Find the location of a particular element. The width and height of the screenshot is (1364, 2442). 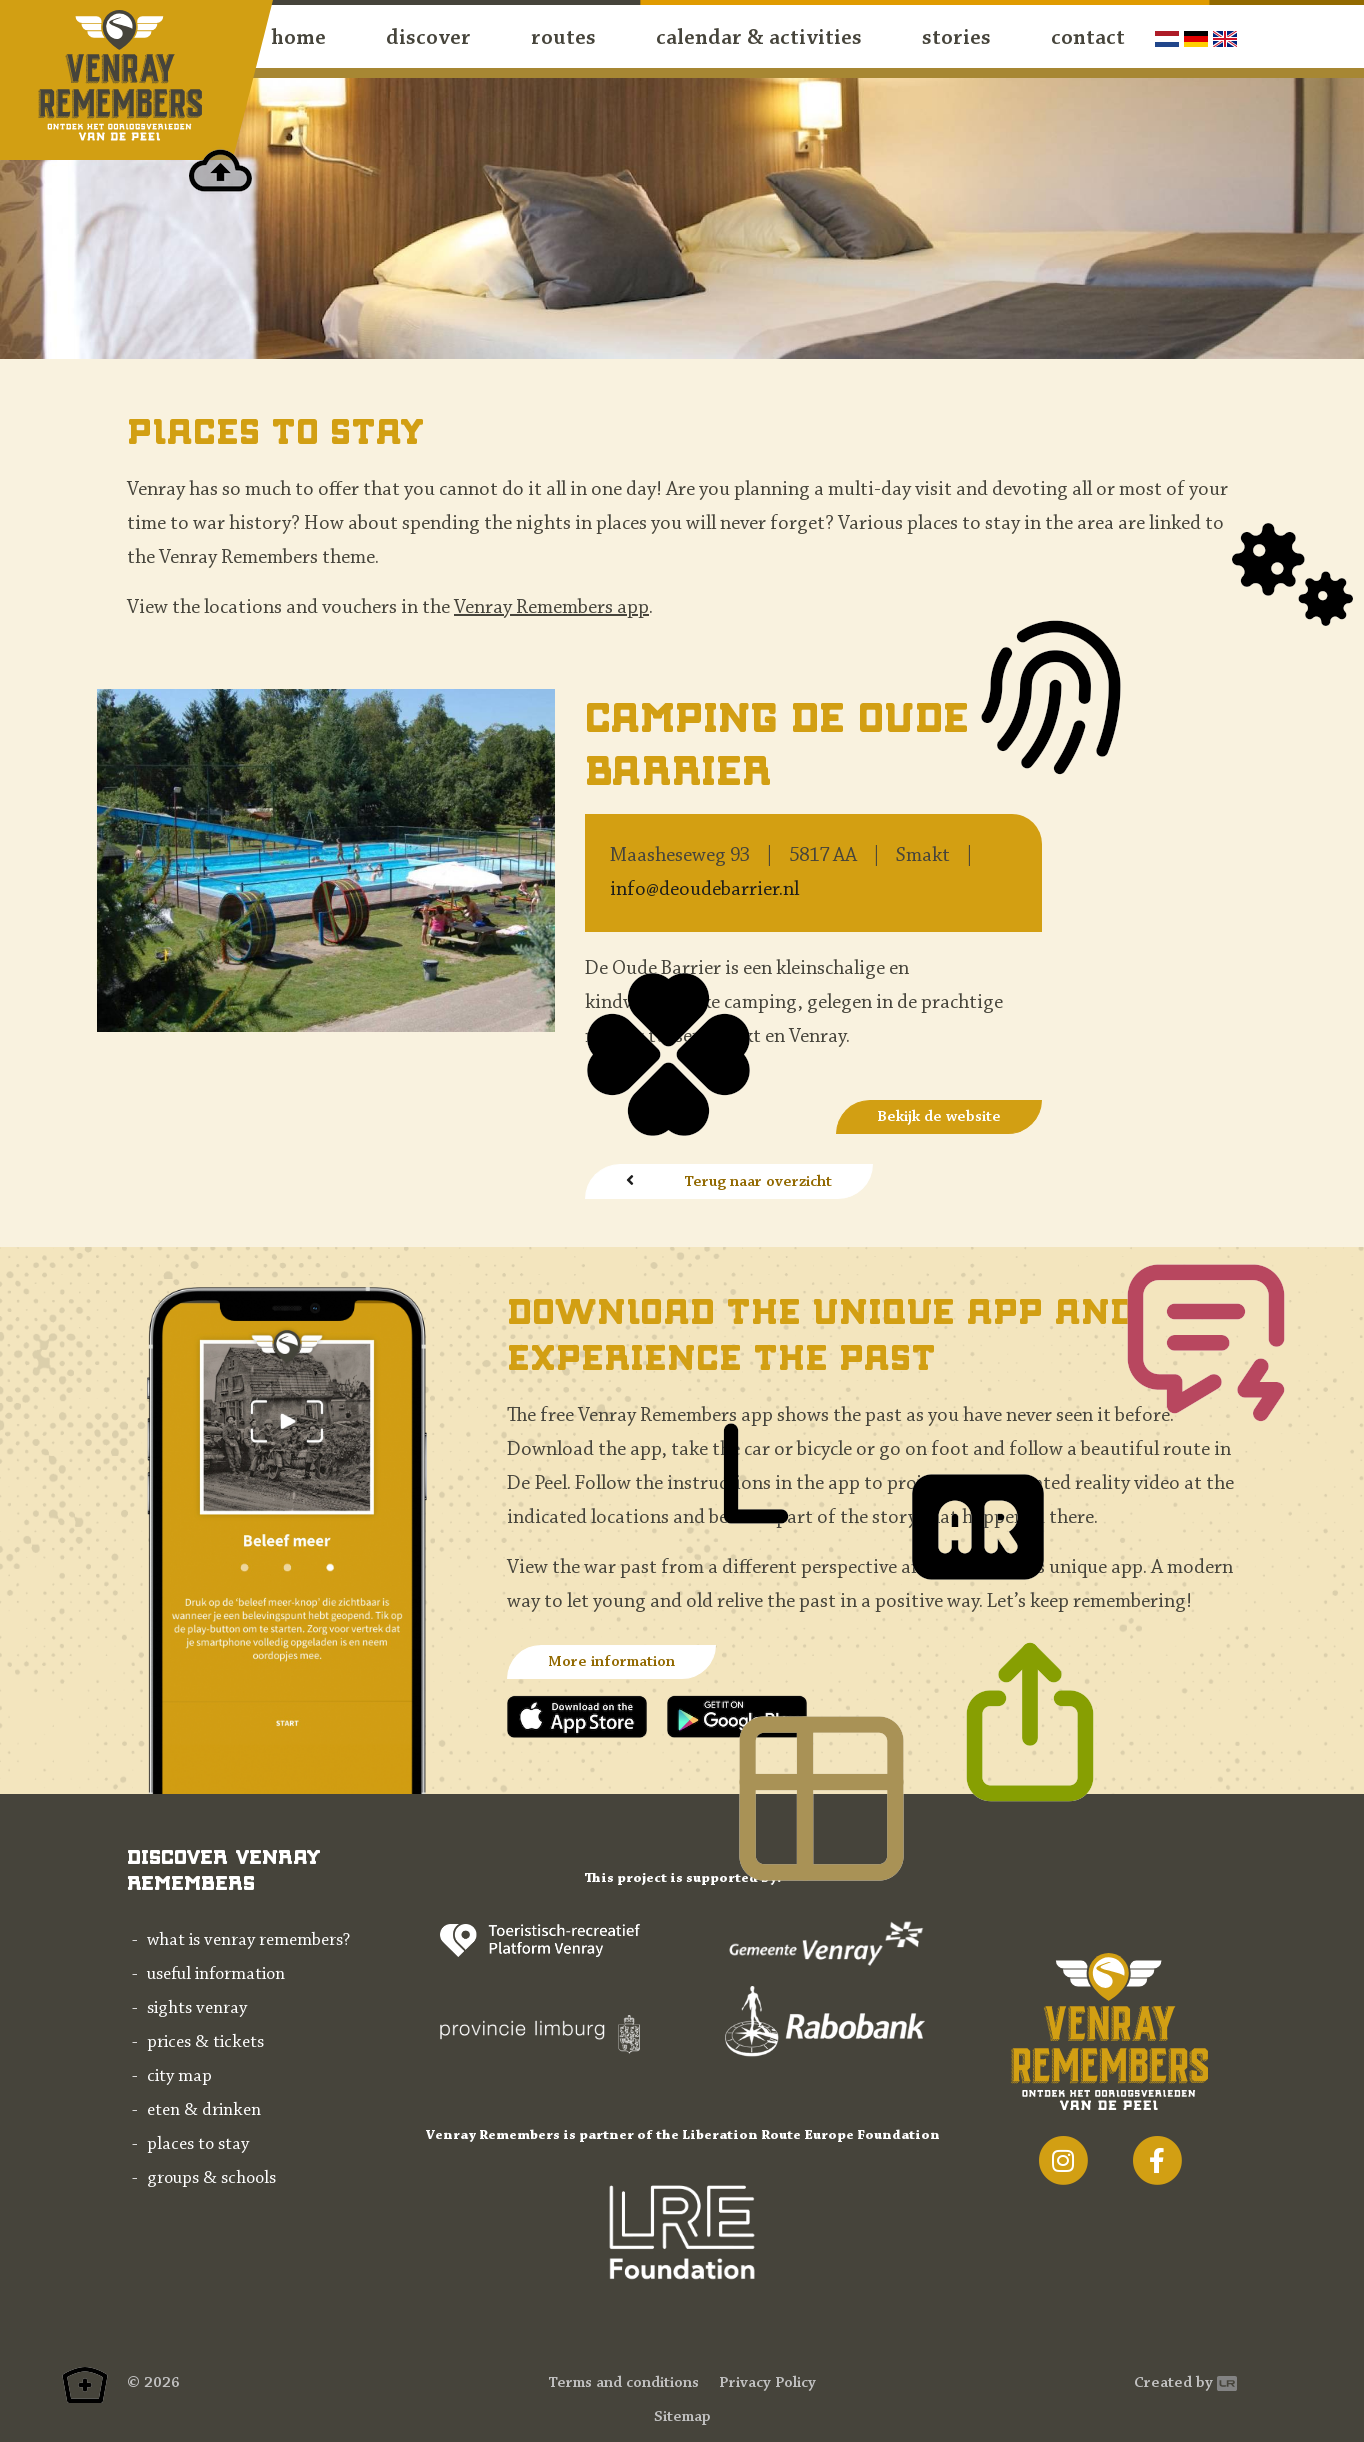

view detected viruses or threats is located at coordinates (1292, 571).